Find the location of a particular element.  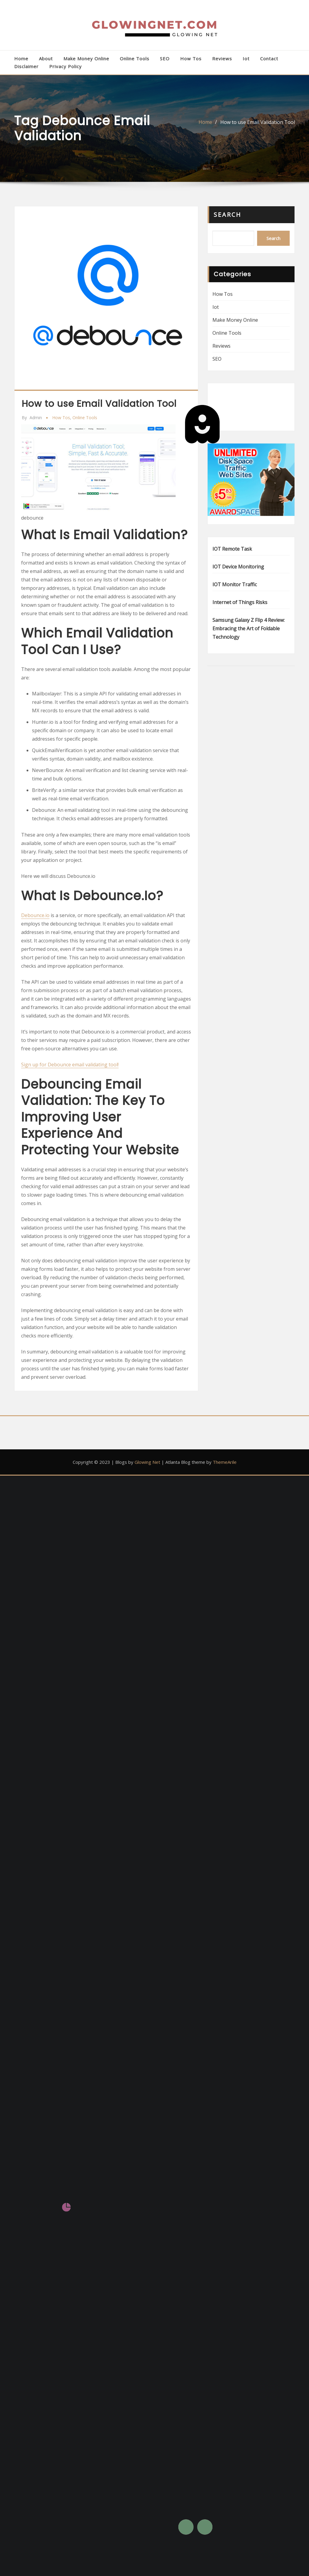

open Flickr app is located at coordinates (195, 2527).